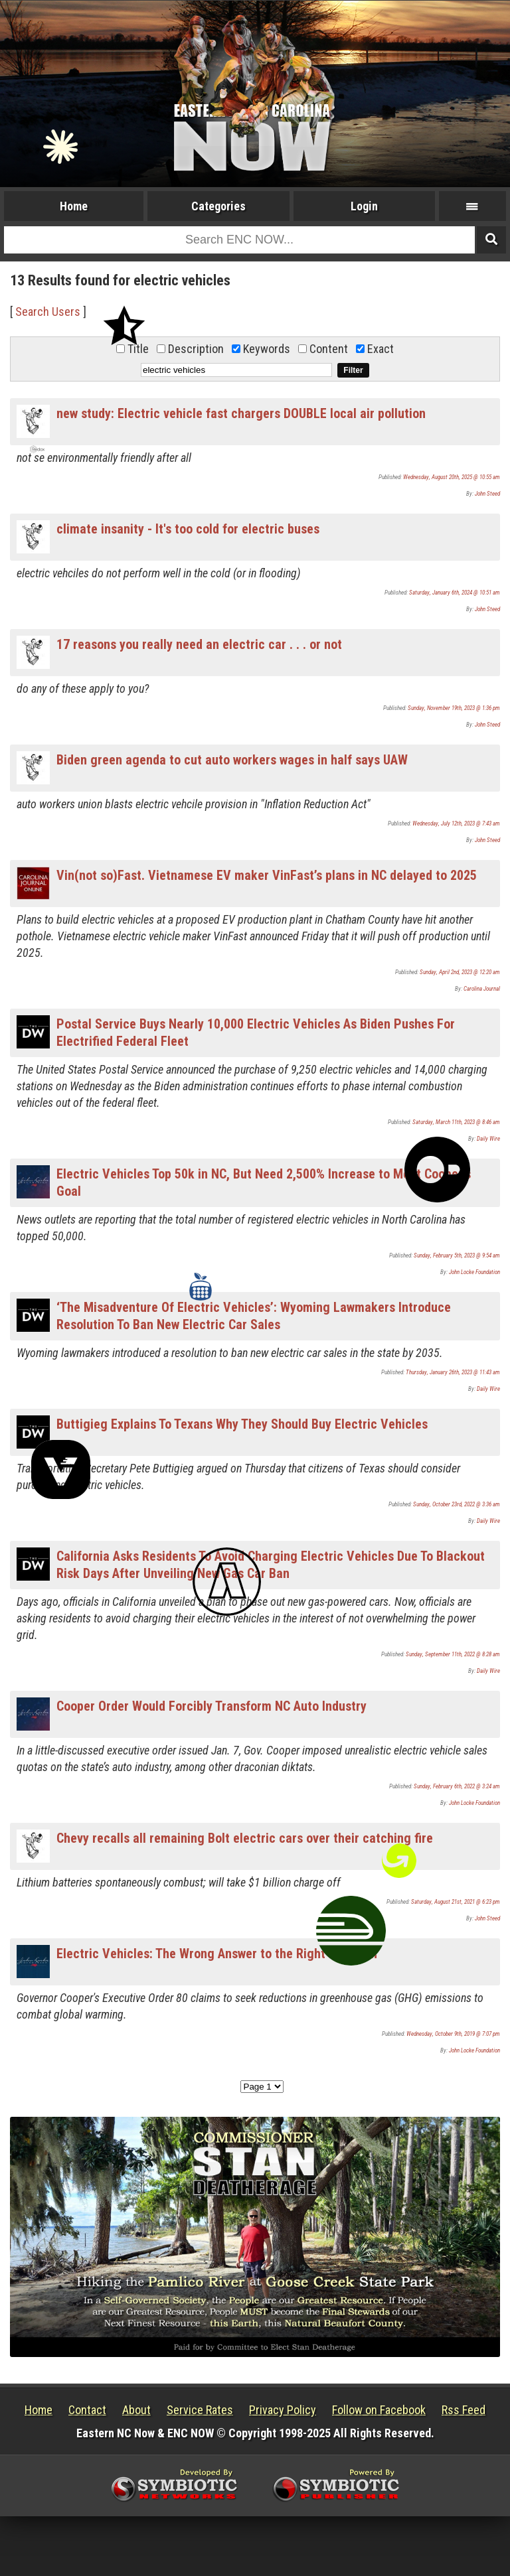  What do you see at coordinates (124, 326) in the screenshot?
I see `indicates a partial or half rating` at bounding box center [124, 326].